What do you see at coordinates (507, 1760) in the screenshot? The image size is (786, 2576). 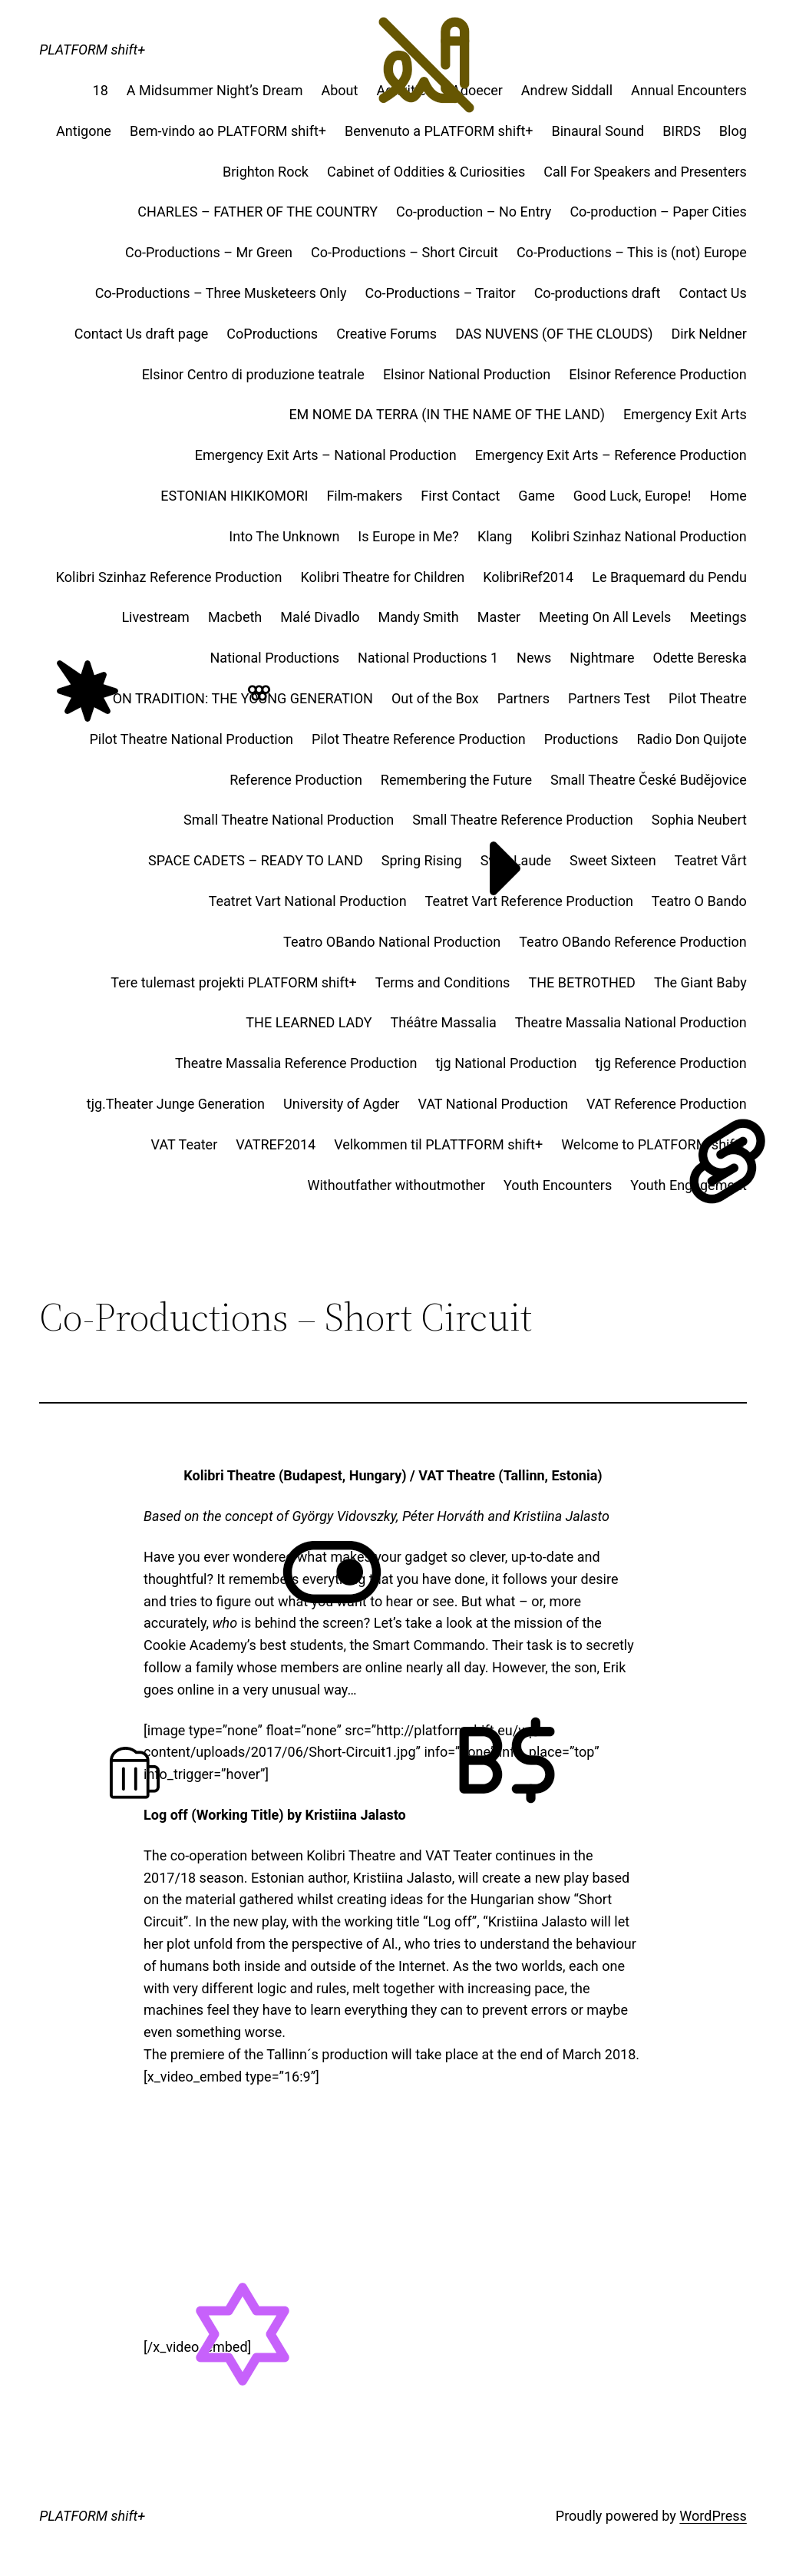 I see `display price in Brunei dollars` at bounding box center [507, 1760].